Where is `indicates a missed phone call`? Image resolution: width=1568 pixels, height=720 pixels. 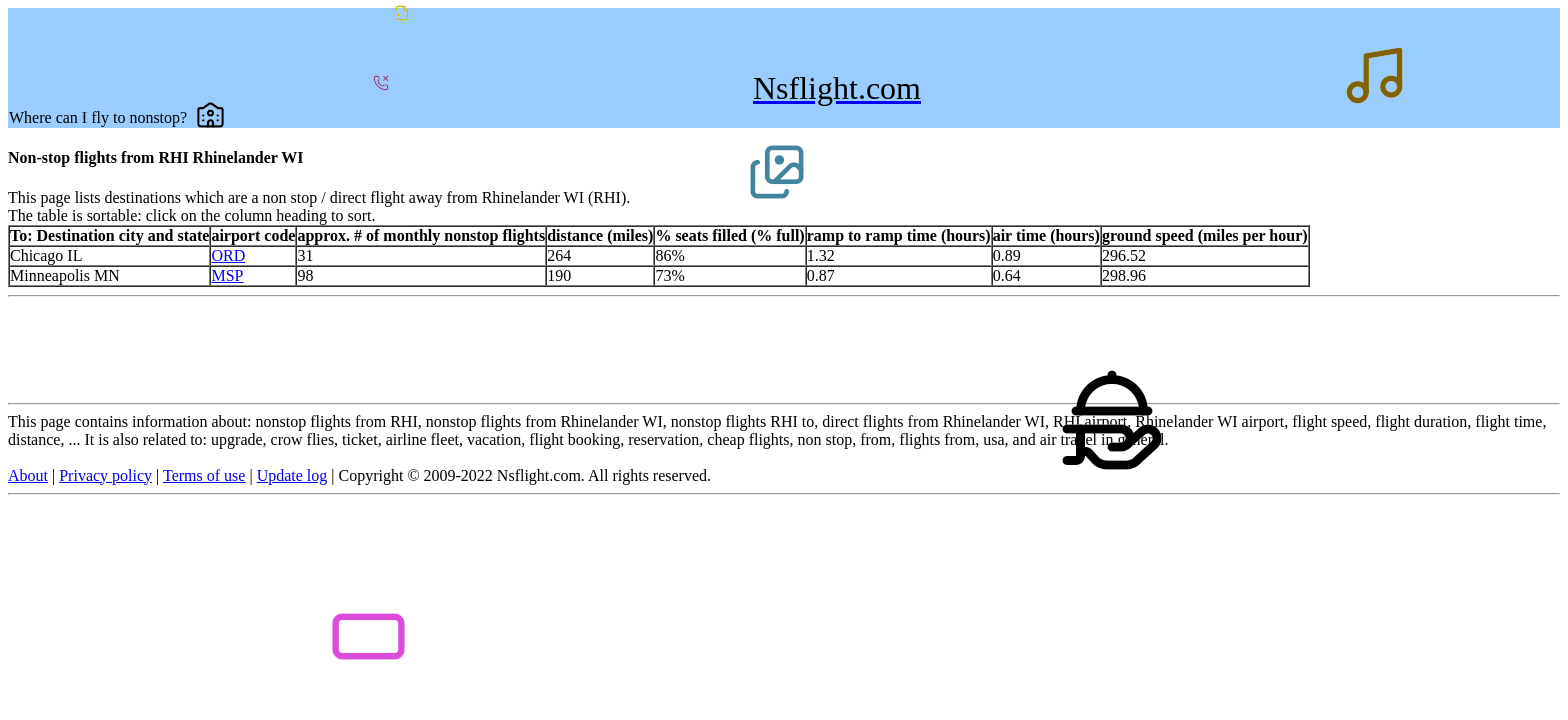
indicates a missed phone call is located at coordinates (381, 83).